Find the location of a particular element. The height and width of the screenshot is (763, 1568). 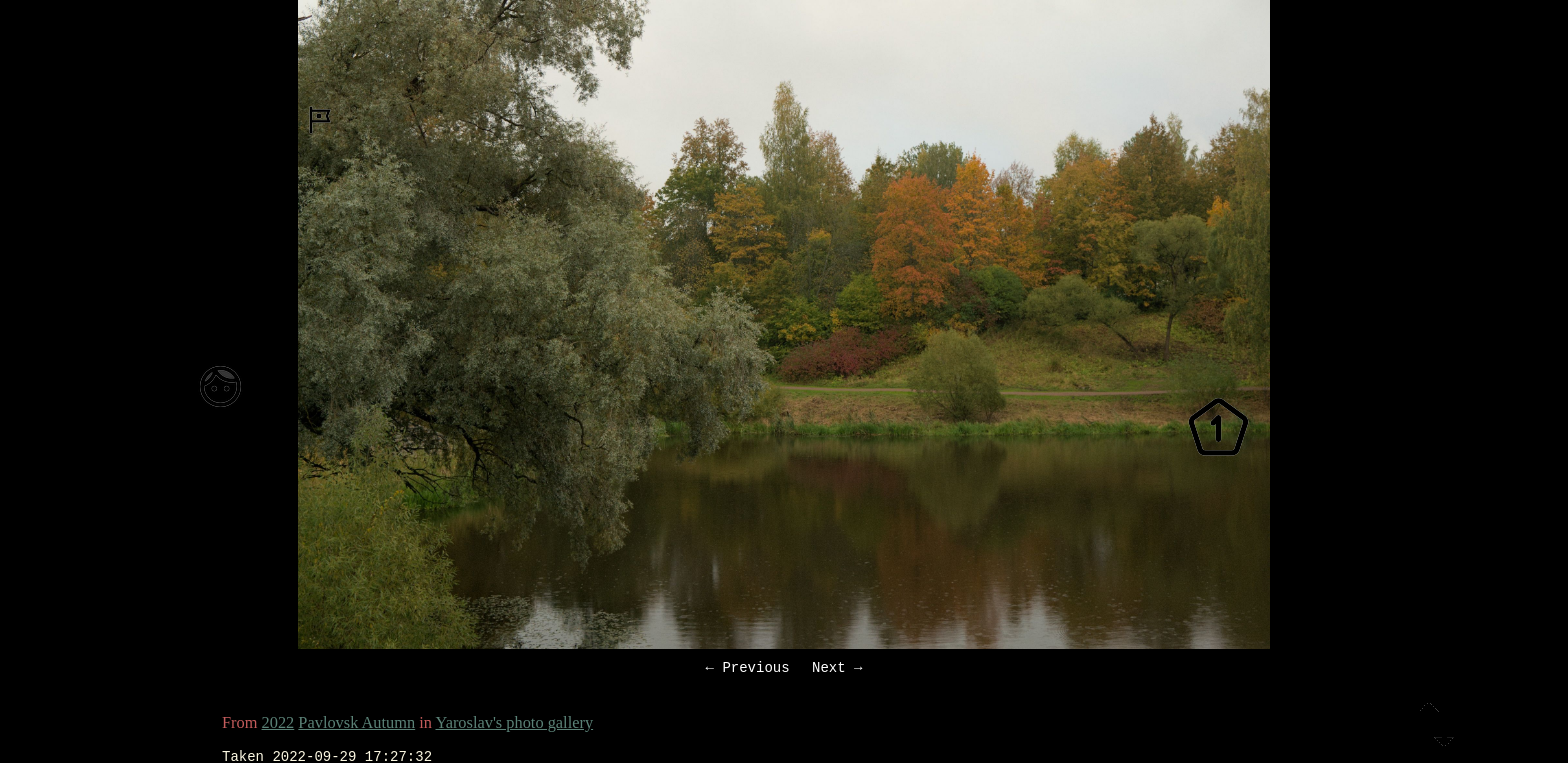

start a guided tour or walkthrough is located at coordinates (319, 120).